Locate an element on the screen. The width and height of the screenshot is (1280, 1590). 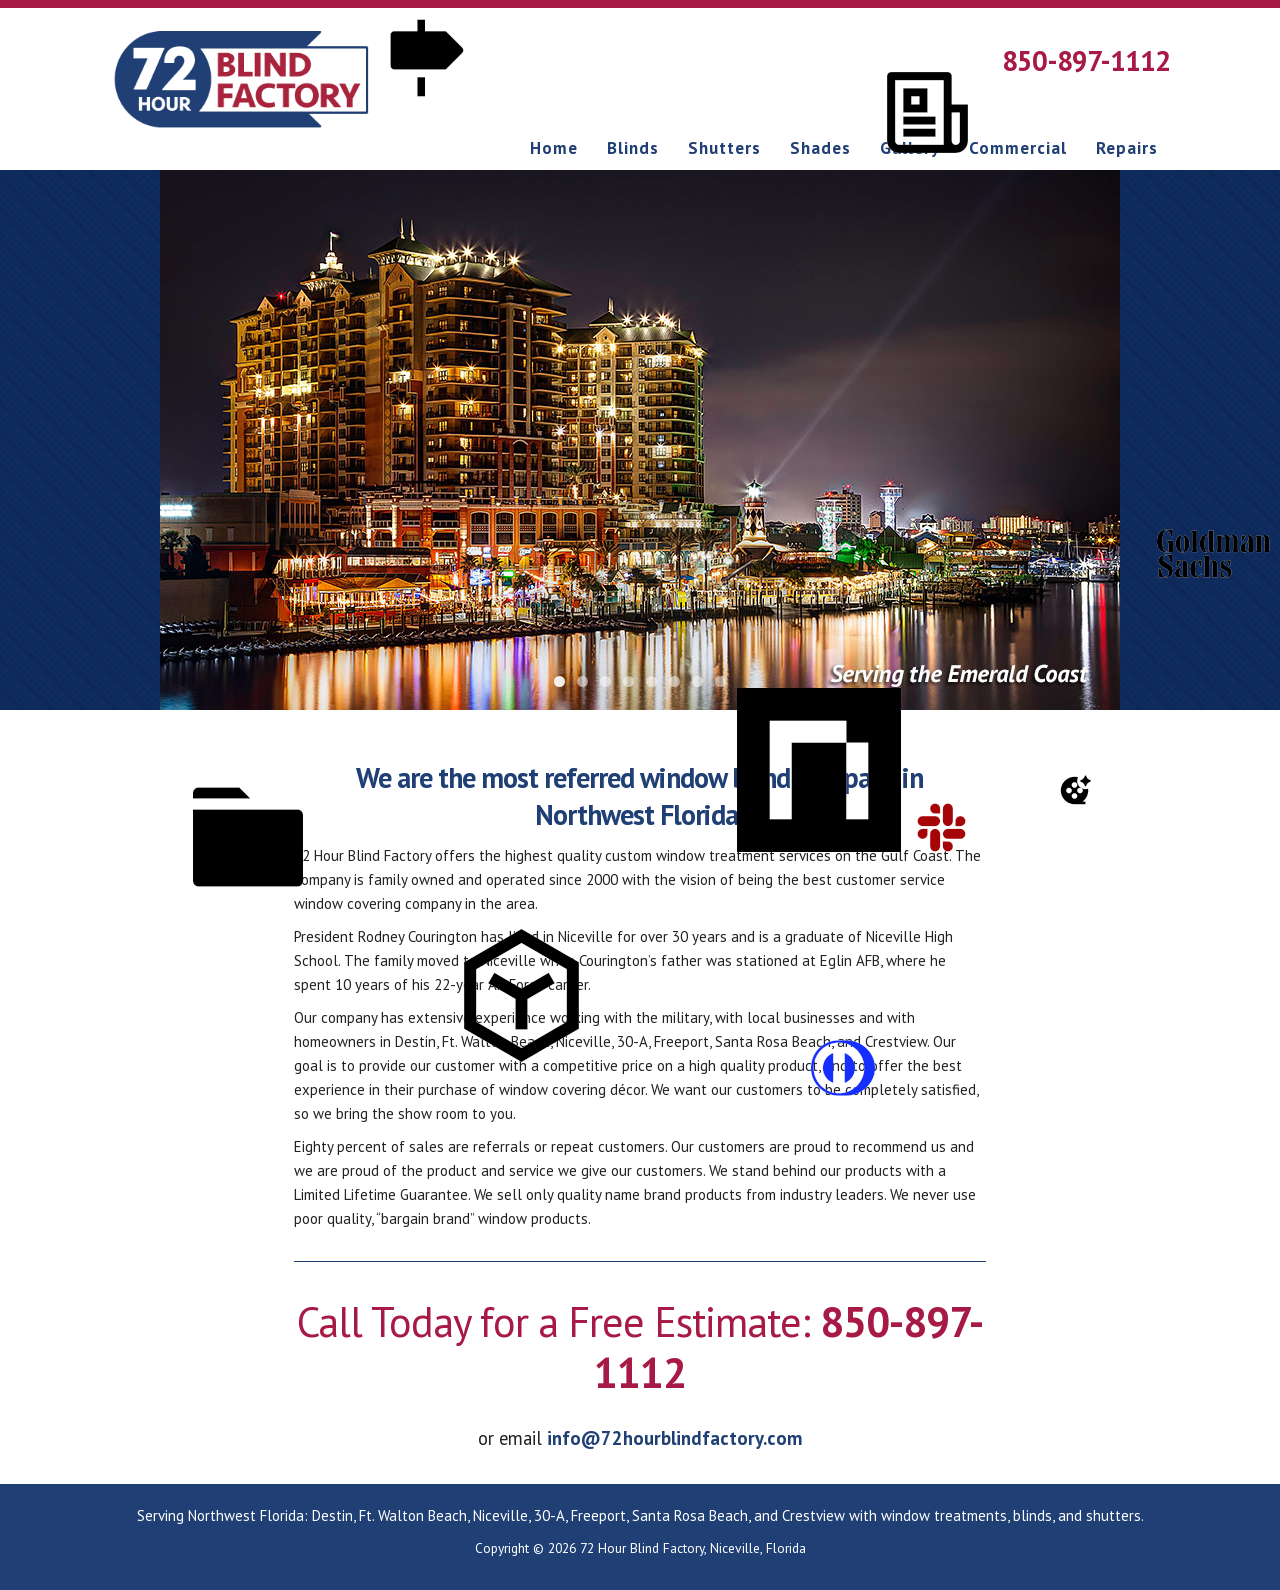
pay with Diners Club credit card is located at coordinates (843, 1068).